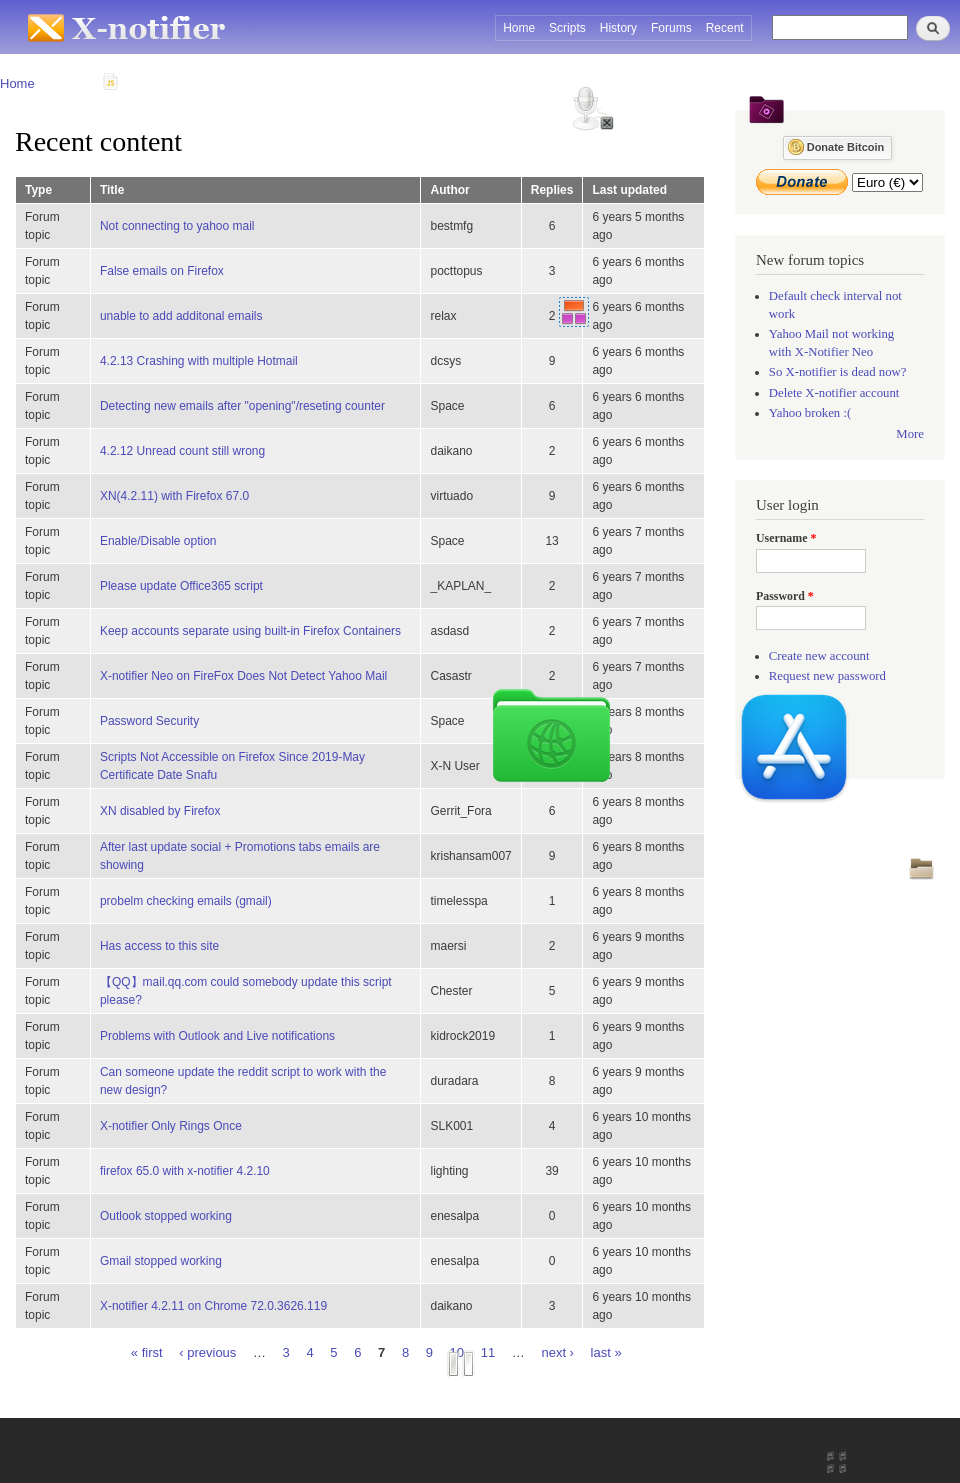  What do you see at coordinates (921, 869) in the screenshot?
I see `view contents of an open folder` at bounding box center [921, 869].